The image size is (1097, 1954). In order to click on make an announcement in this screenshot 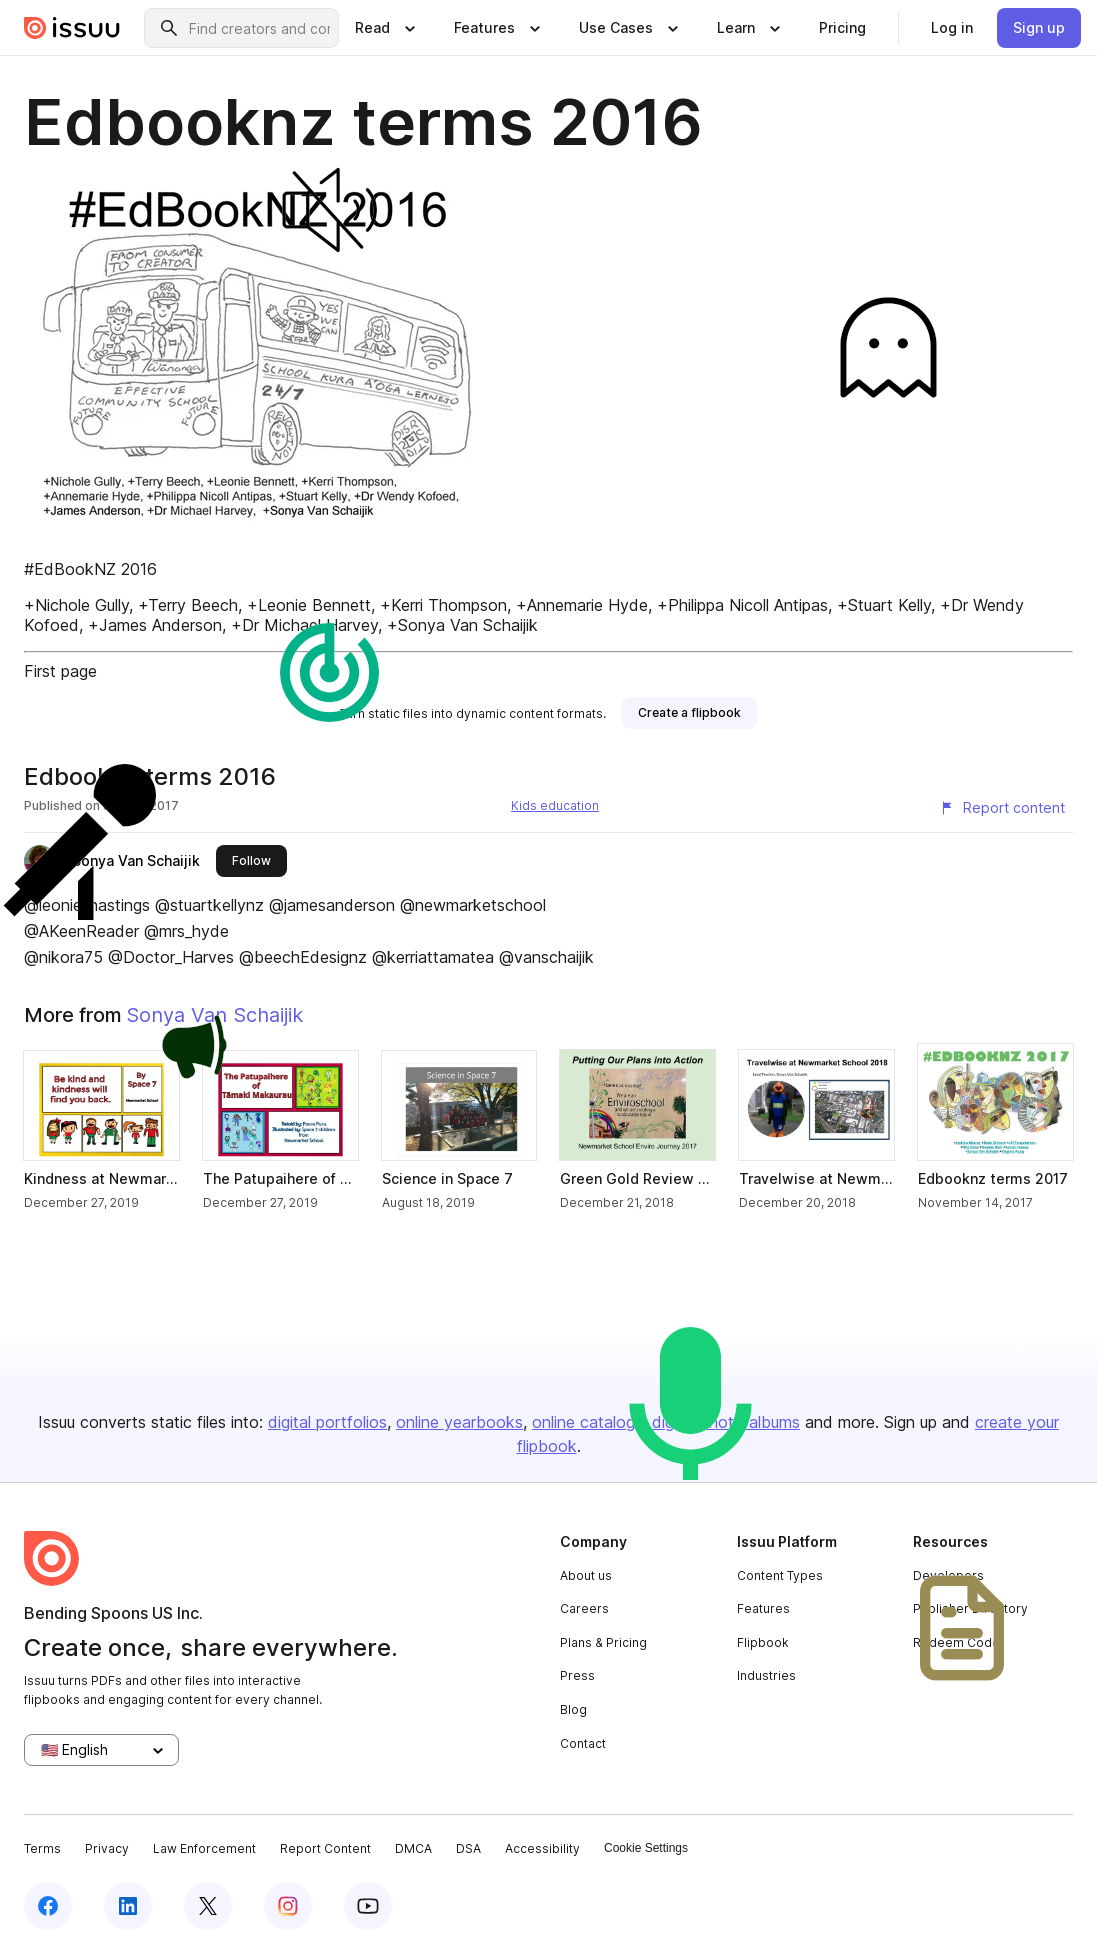, I will do `click(194, 1047)`.